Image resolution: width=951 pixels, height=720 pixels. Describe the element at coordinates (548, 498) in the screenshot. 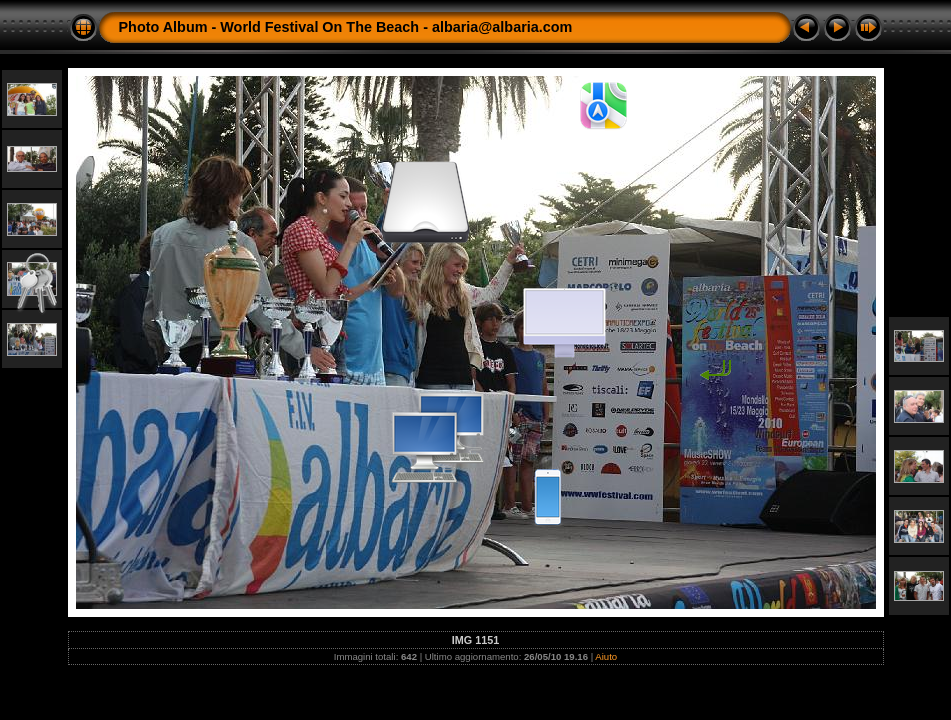

I see `indicates a connected iPod Touch device` at that location.